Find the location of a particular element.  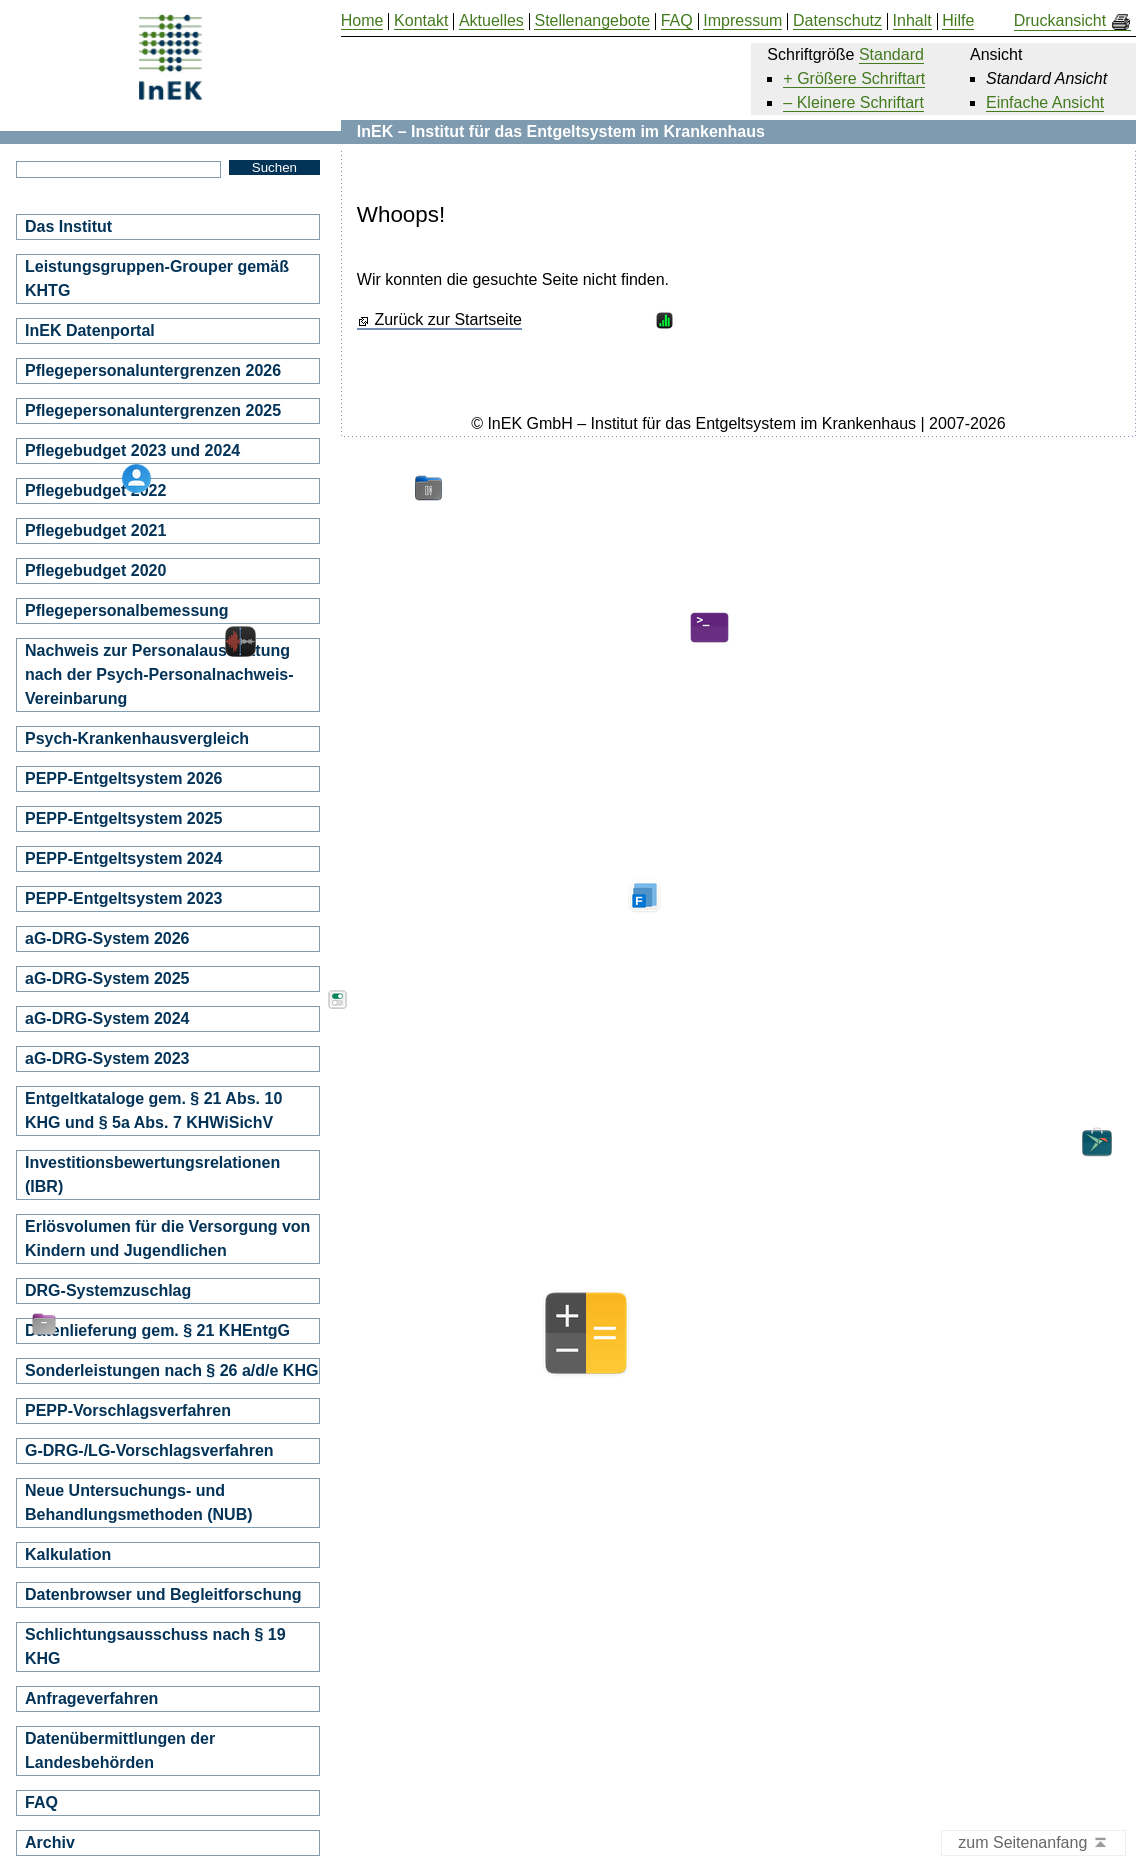

open the snap store to browse and install applications is located at coordinates (1097, 1143).